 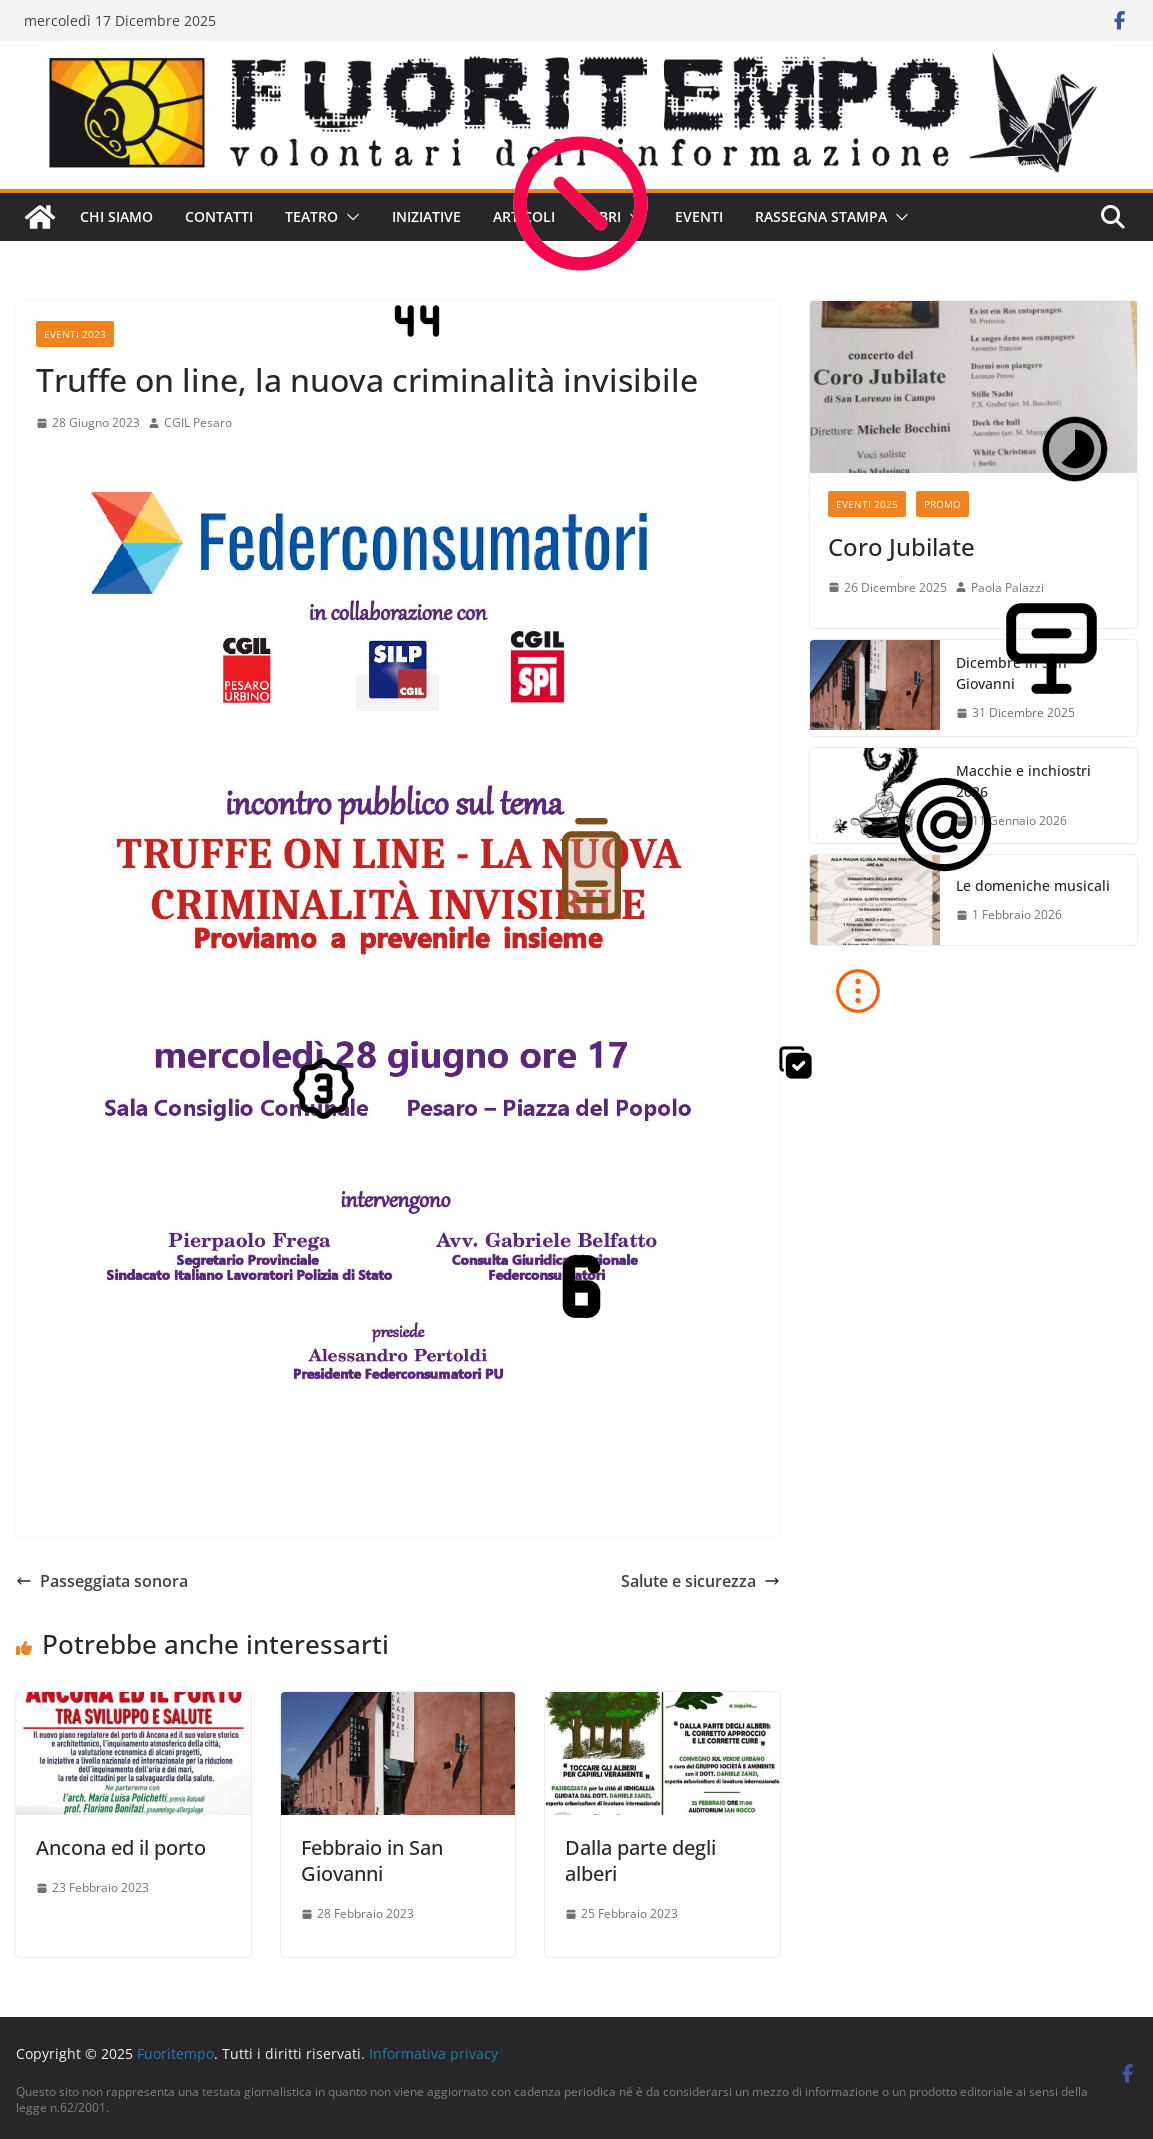 What do you see at coordinates (591, 870) in the screenshot?
I see `indicates medium battery level` at bounding box center [591, 870].